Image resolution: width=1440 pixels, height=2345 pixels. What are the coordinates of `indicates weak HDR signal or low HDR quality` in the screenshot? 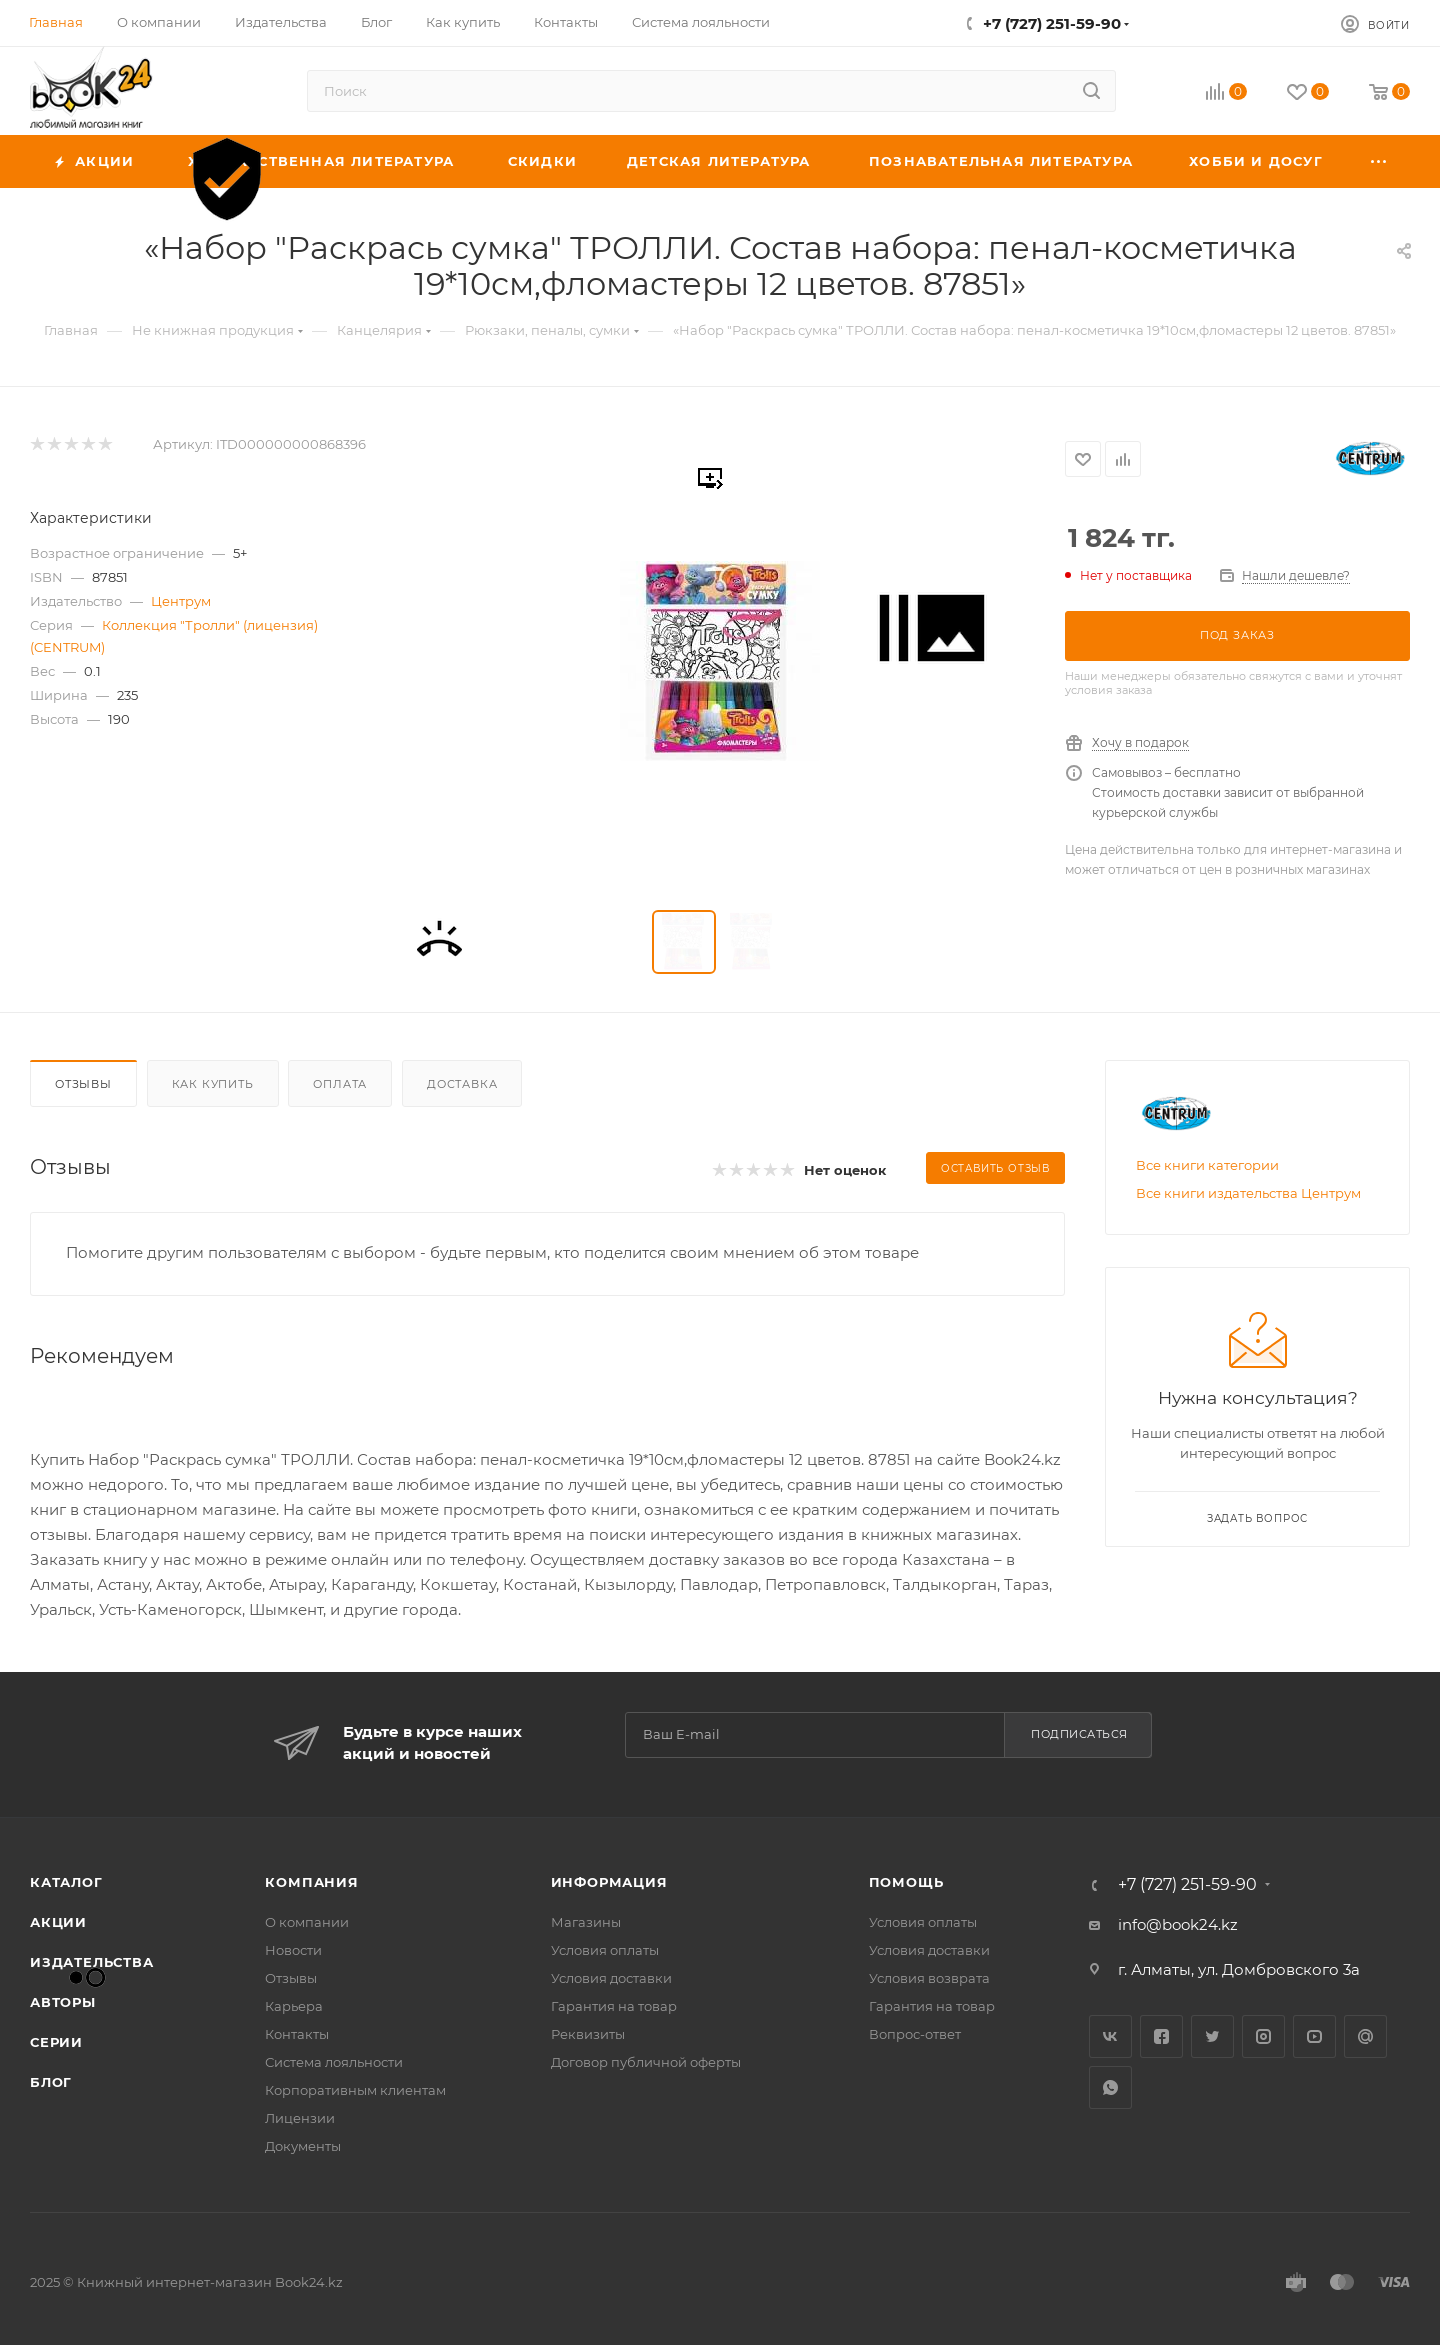 It's located at (87, 1977).